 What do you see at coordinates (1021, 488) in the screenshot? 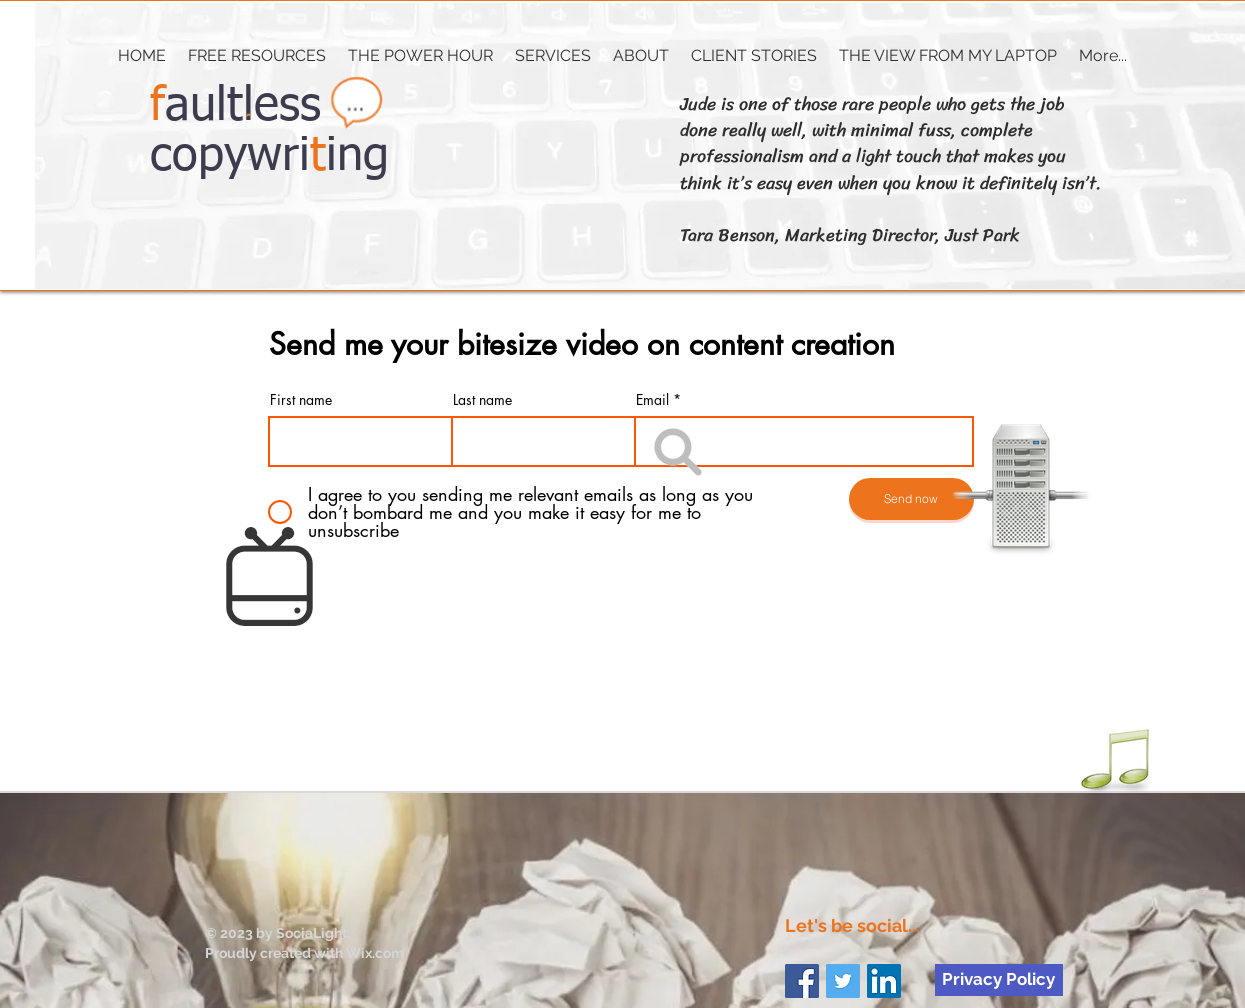
I see `access network server settings` at bounding box center [1021, 488].